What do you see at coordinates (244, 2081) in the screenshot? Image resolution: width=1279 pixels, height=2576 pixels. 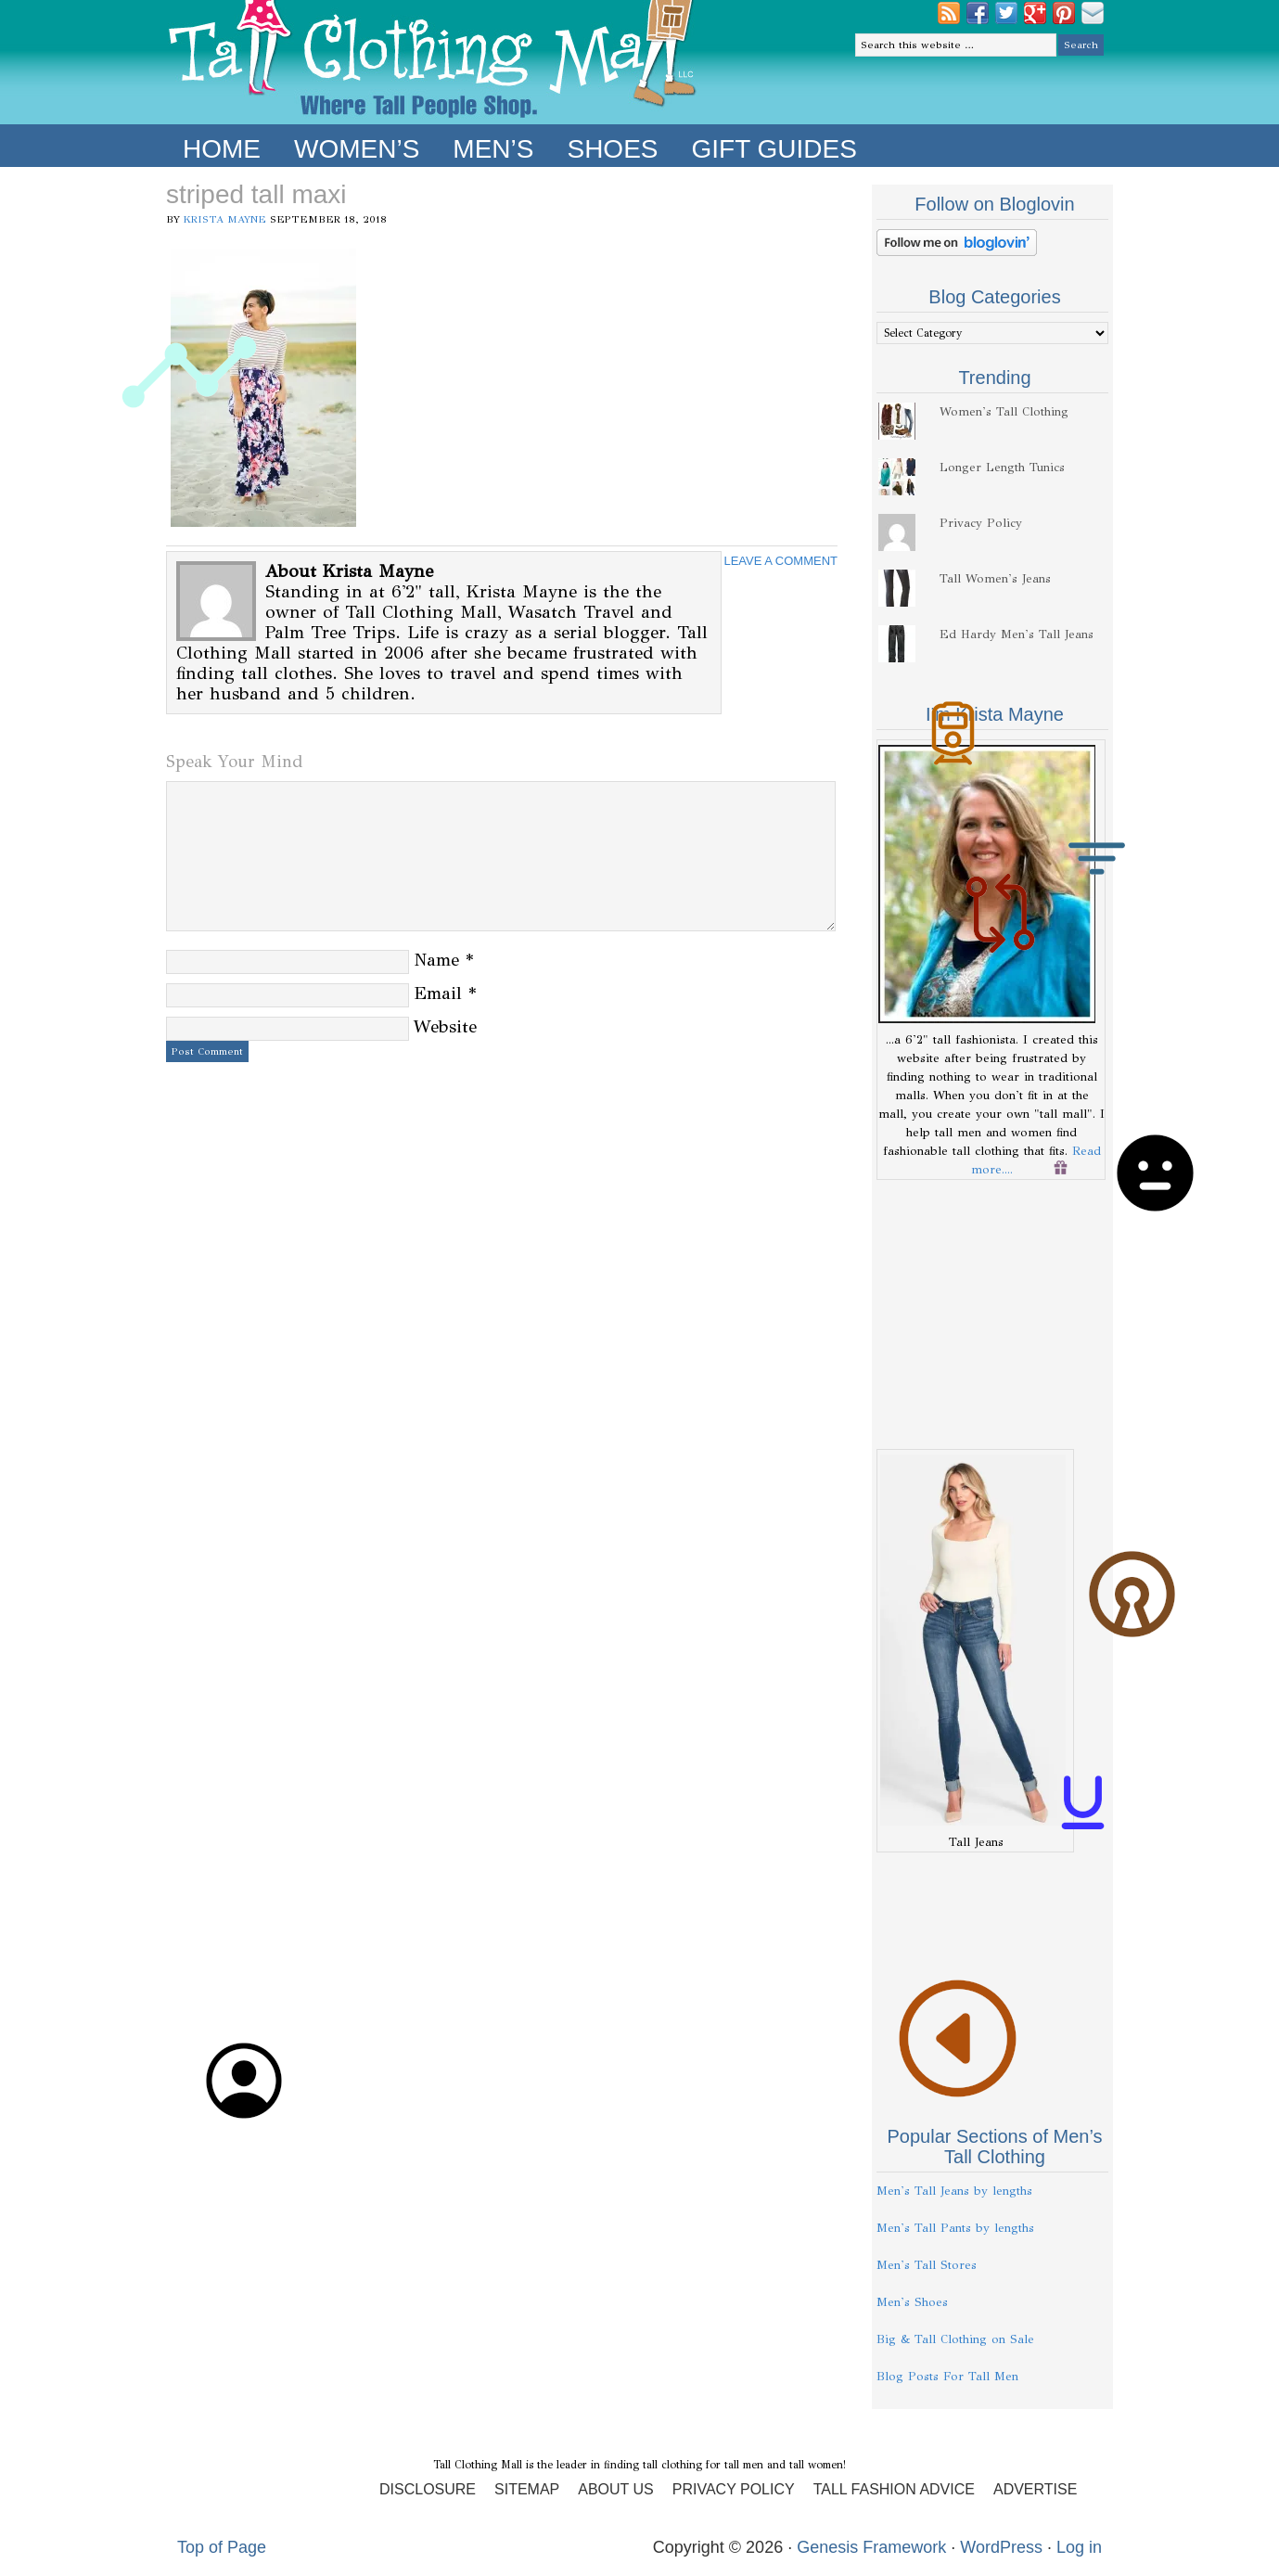 I see `access your user profile` at bounding box center [244, 2081].